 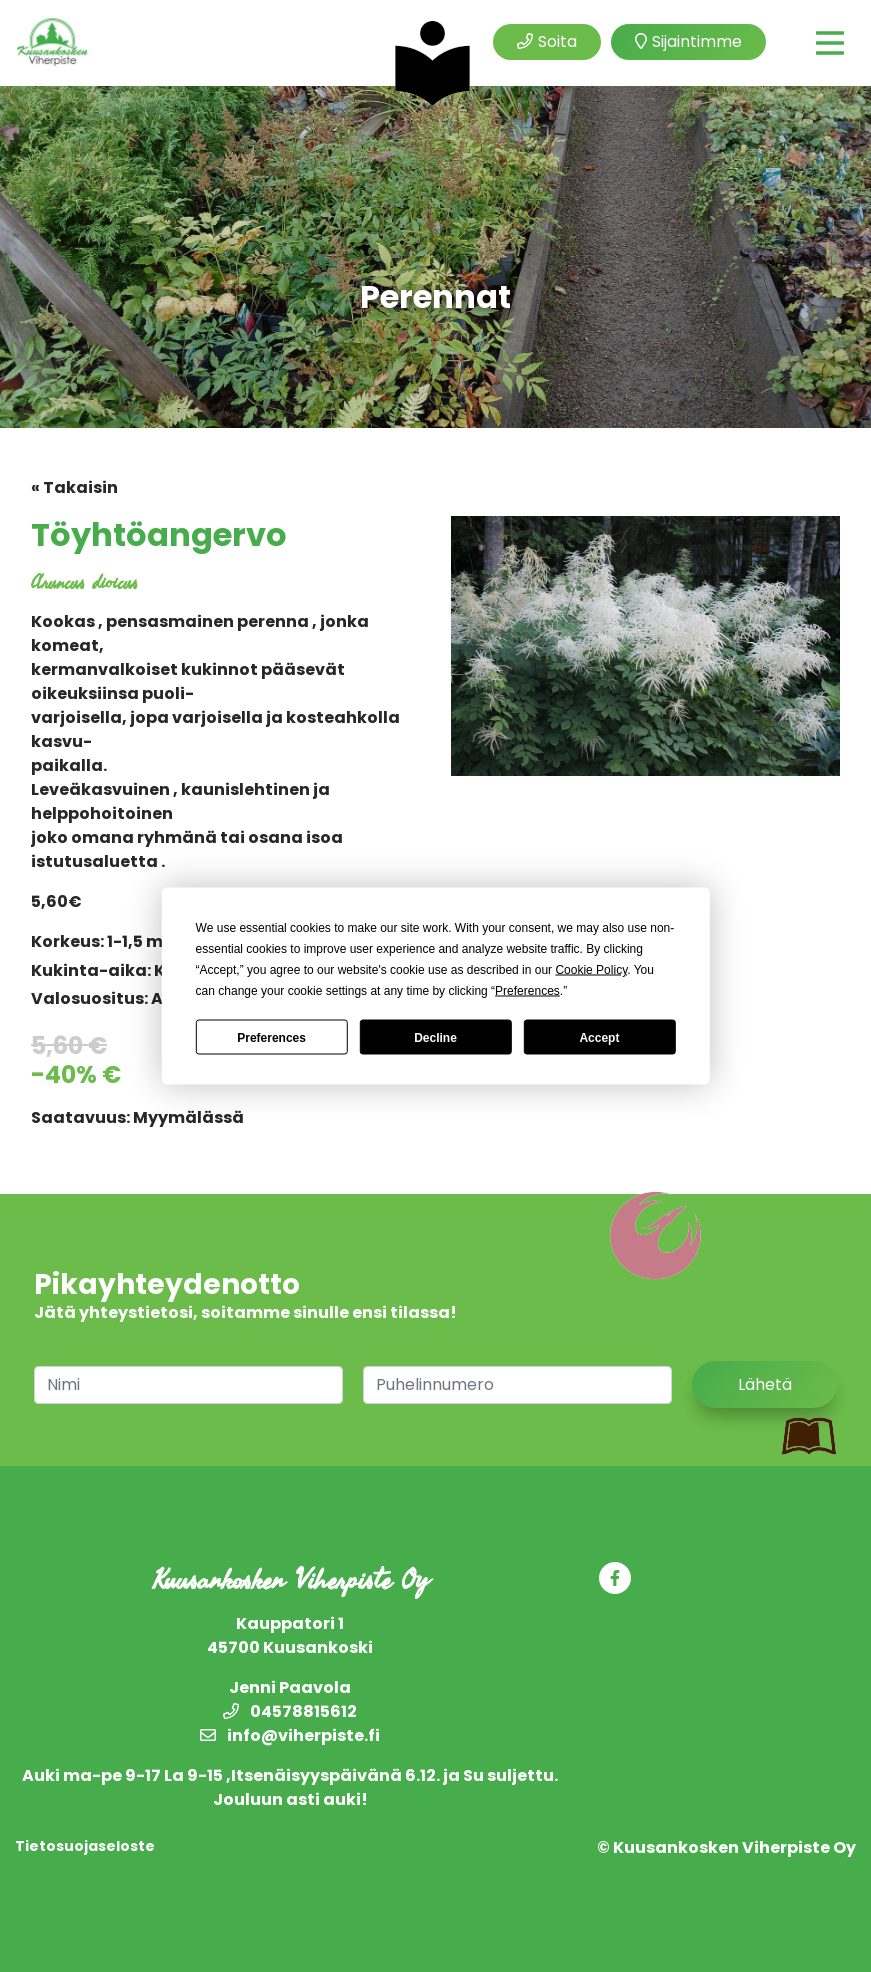 I want to click on electron-builder logo, so click(x=432, y=63).